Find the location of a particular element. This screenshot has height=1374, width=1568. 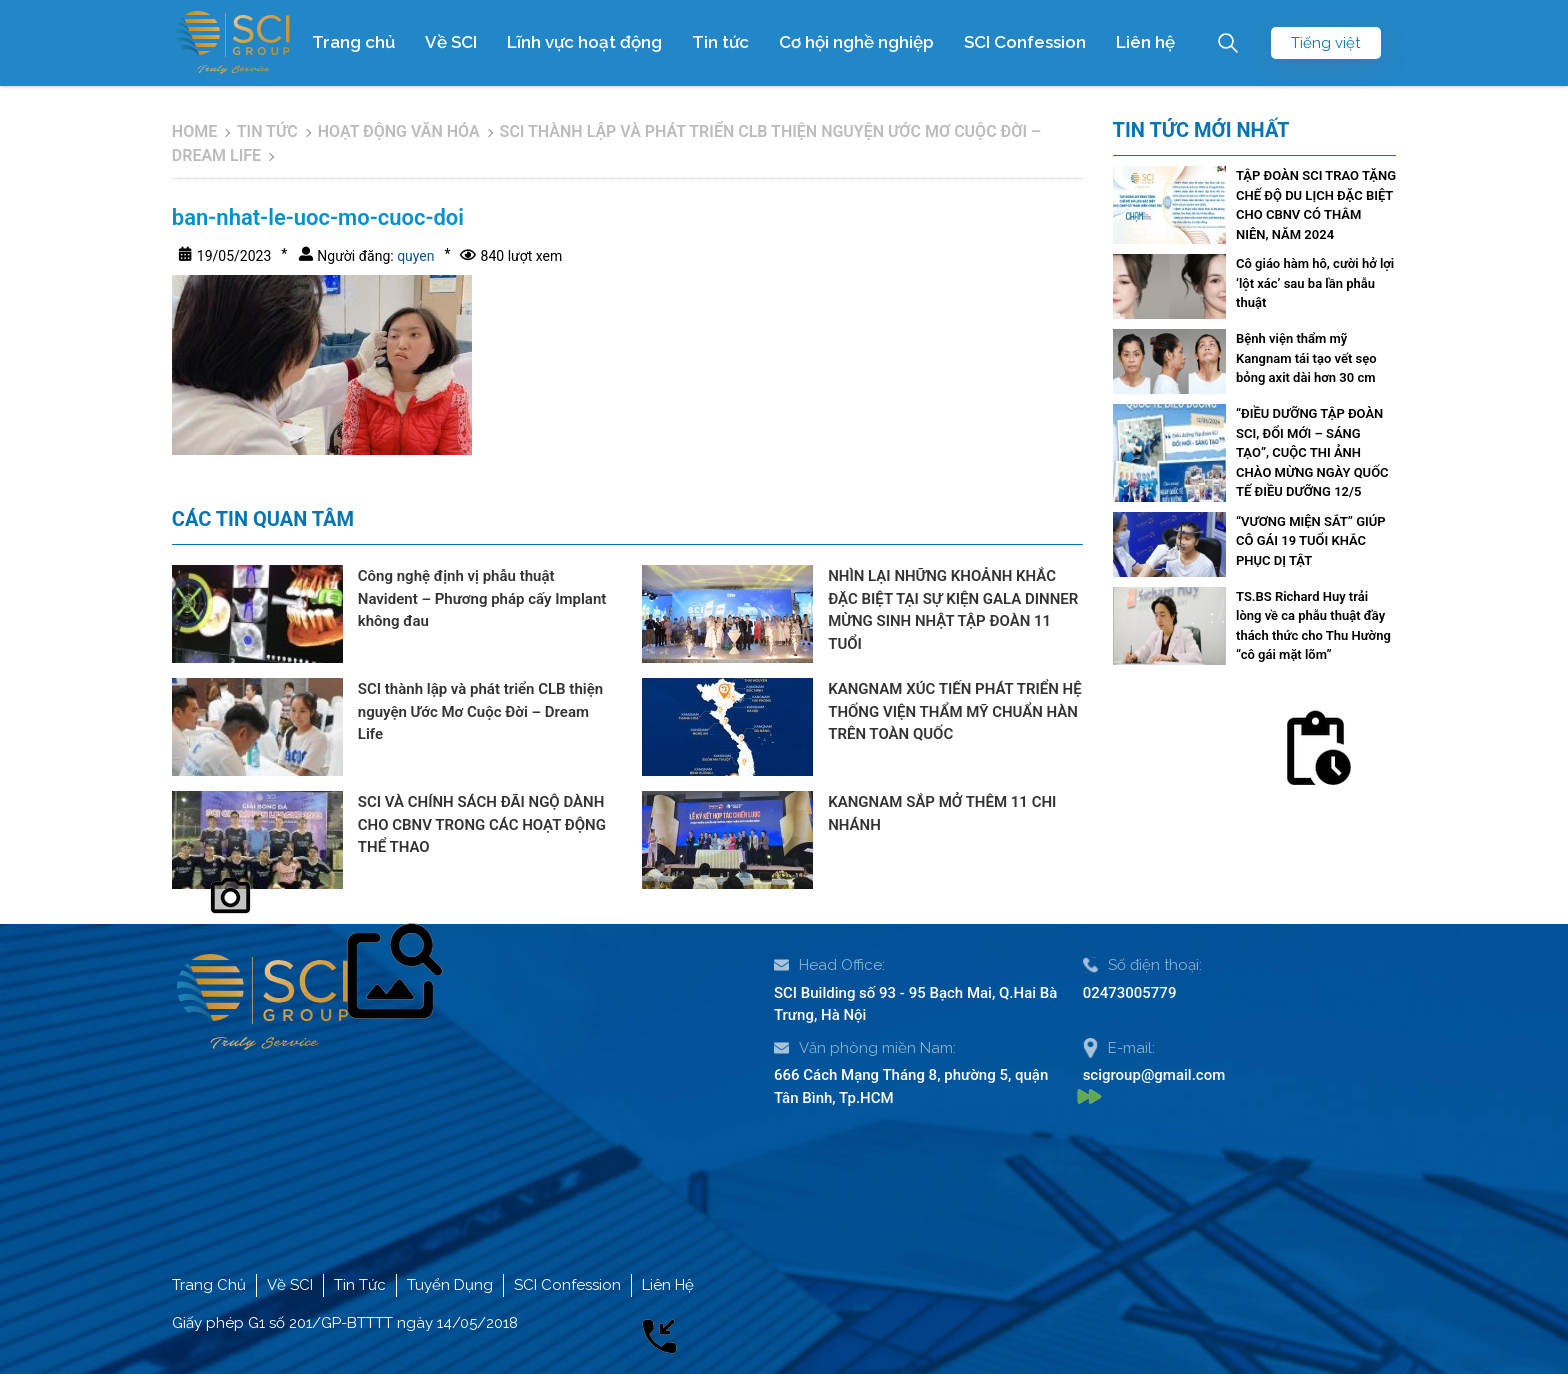

search for images or photos is located at coordinates (395, 971).